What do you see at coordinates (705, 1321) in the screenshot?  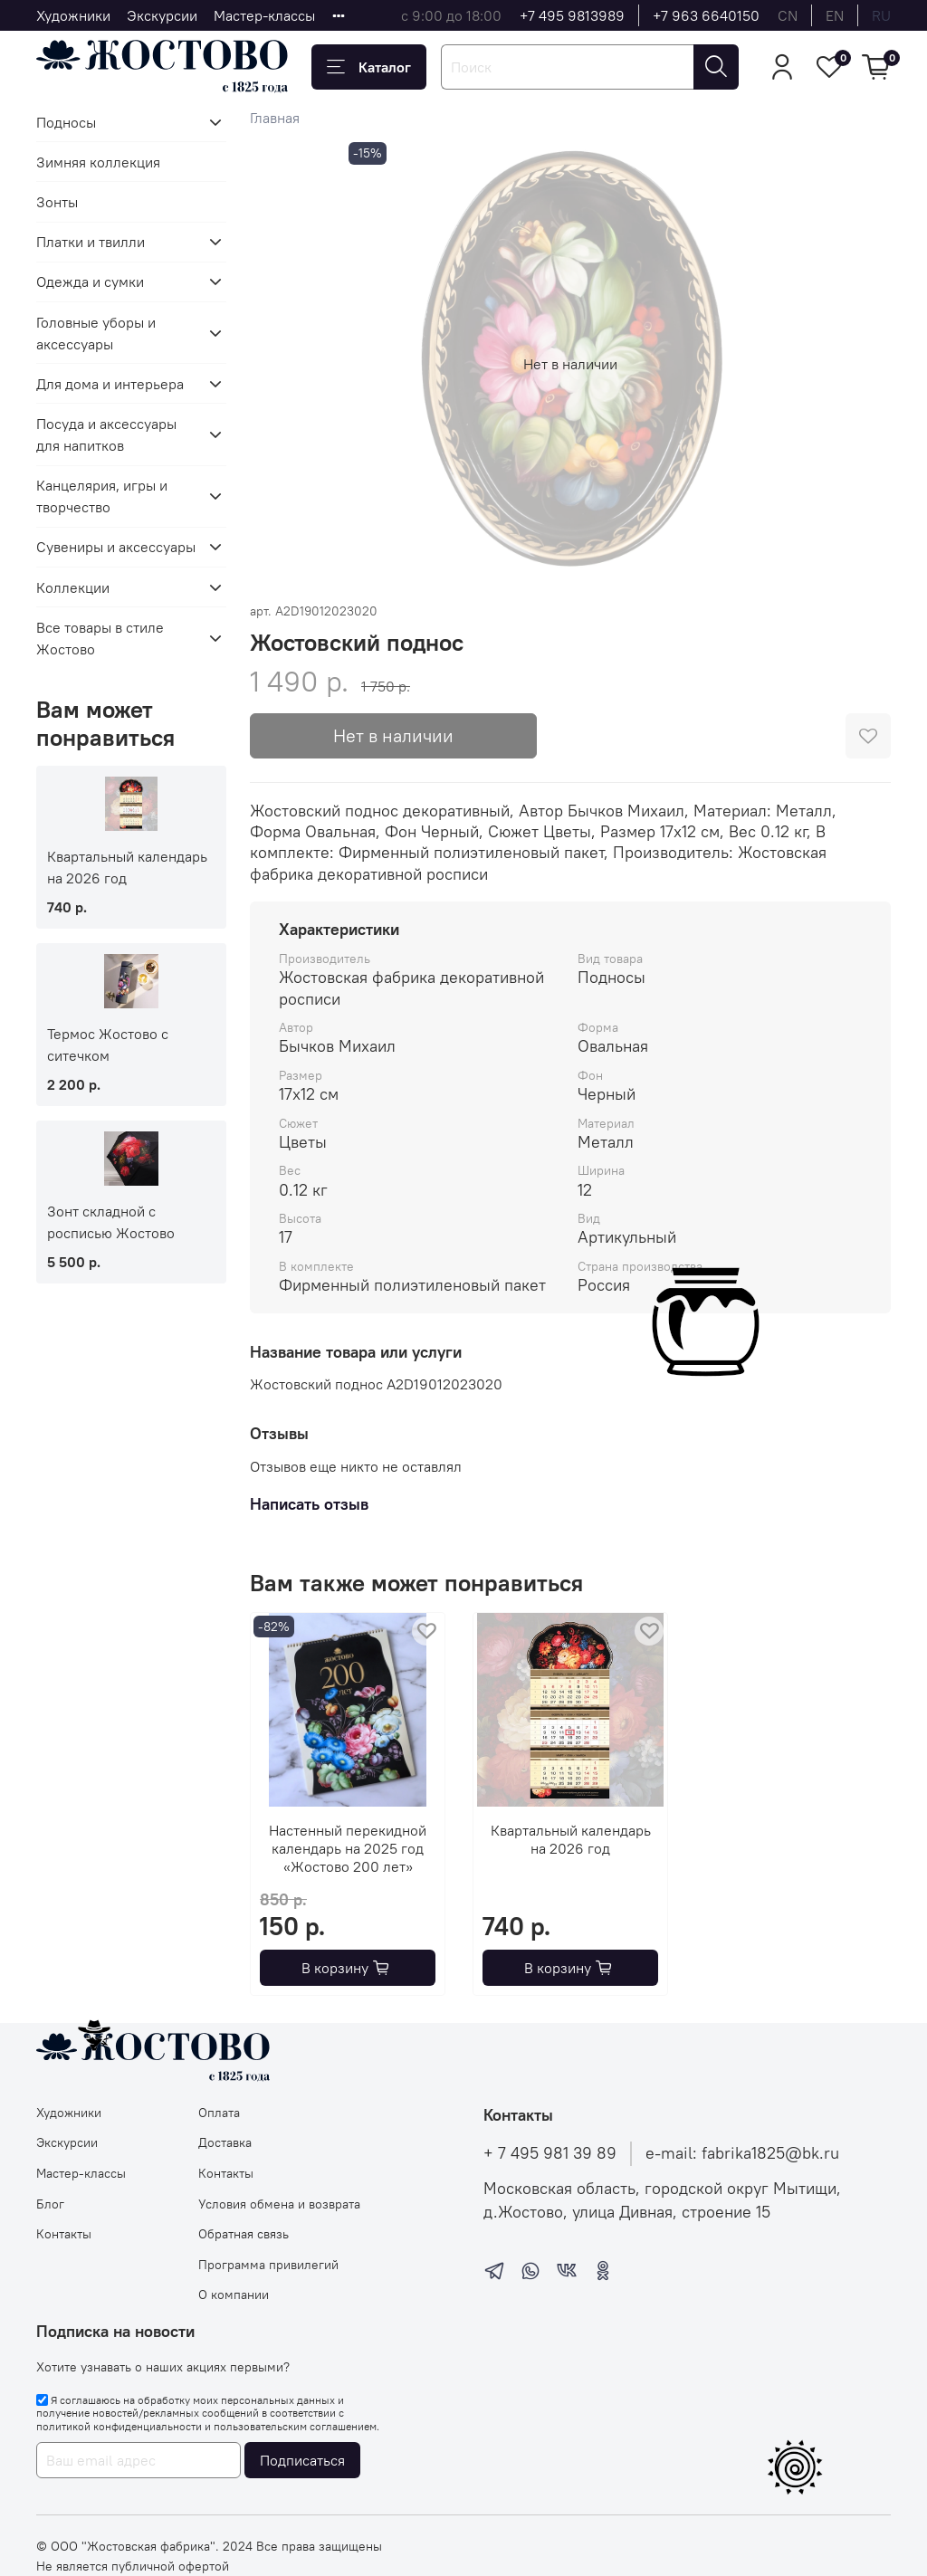 I see `view inventory or storage container` at bounding box center [705, 1321].